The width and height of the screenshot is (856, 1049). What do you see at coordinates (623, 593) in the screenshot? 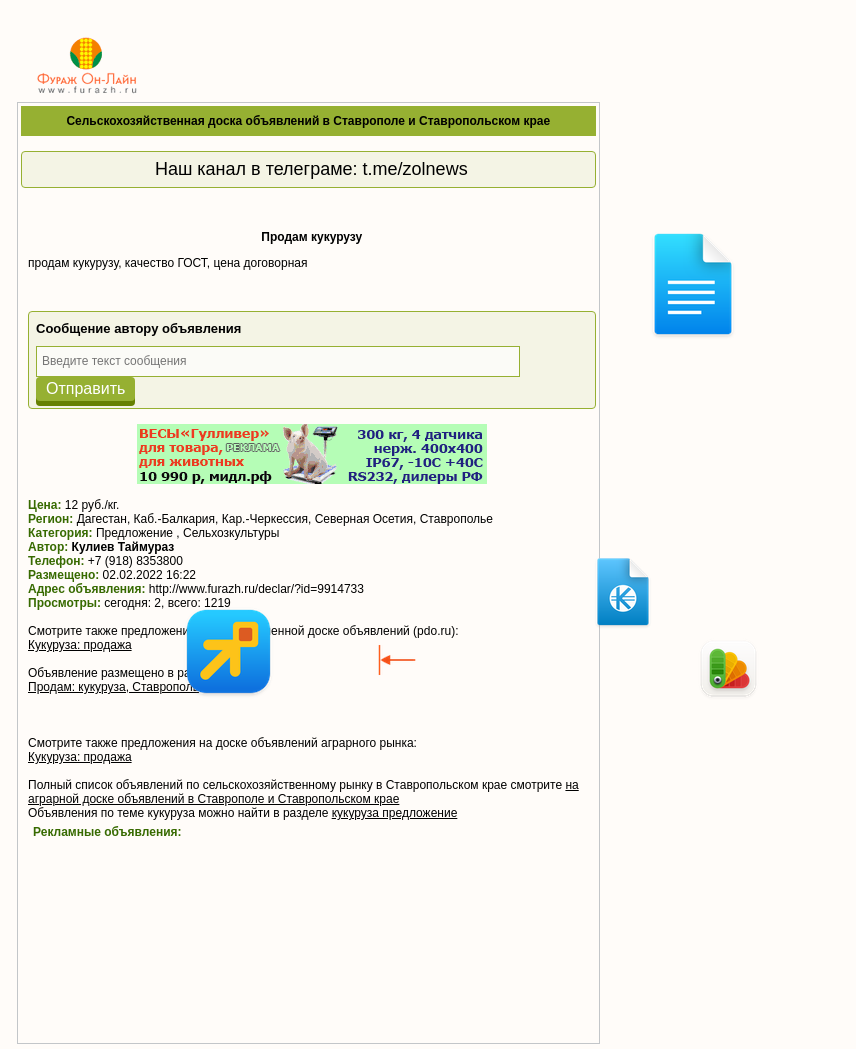
I see `open a KMyMoney financial data file` at bounding box center [623, 593].